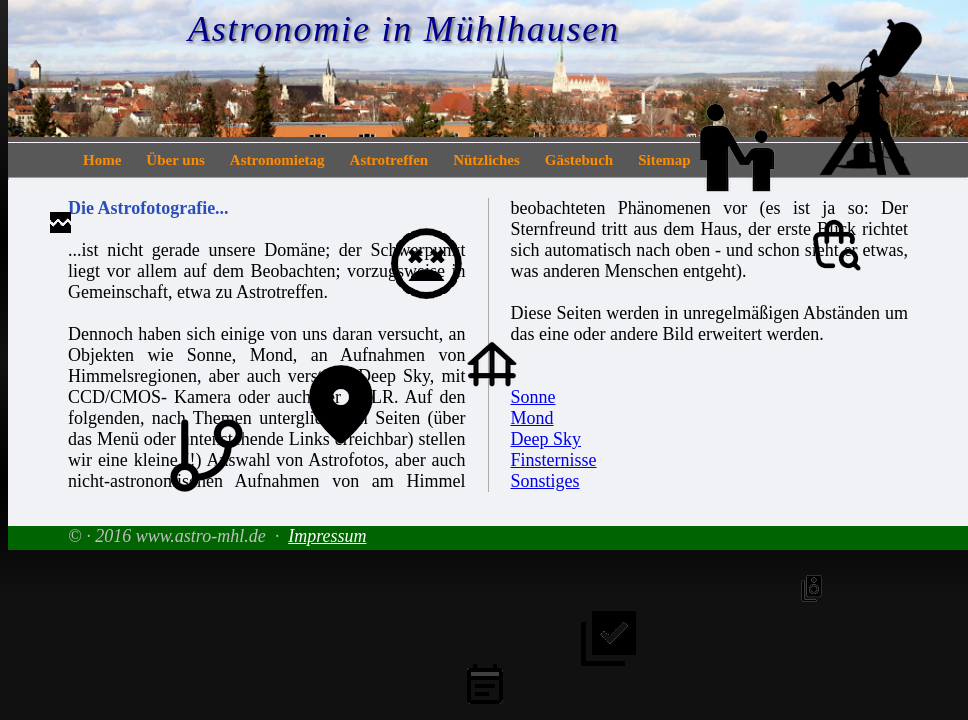  I want to click on access speaker group settings, so click(811, 588).